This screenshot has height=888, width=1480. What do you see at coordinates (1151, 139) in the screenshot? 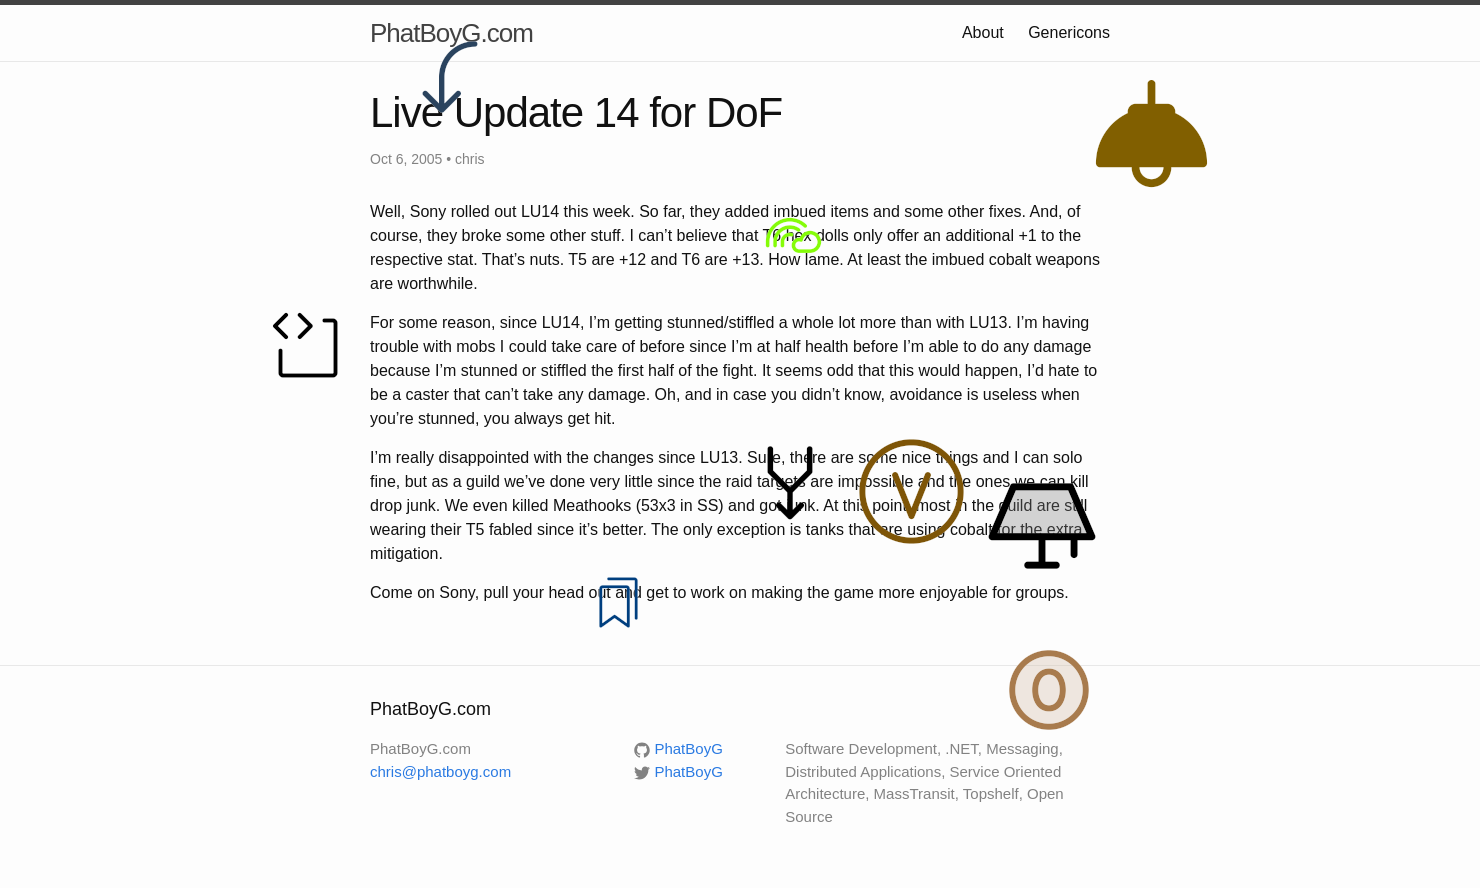
I see `toggle pendant lamp on or off` at bounding box center [1151, 139].